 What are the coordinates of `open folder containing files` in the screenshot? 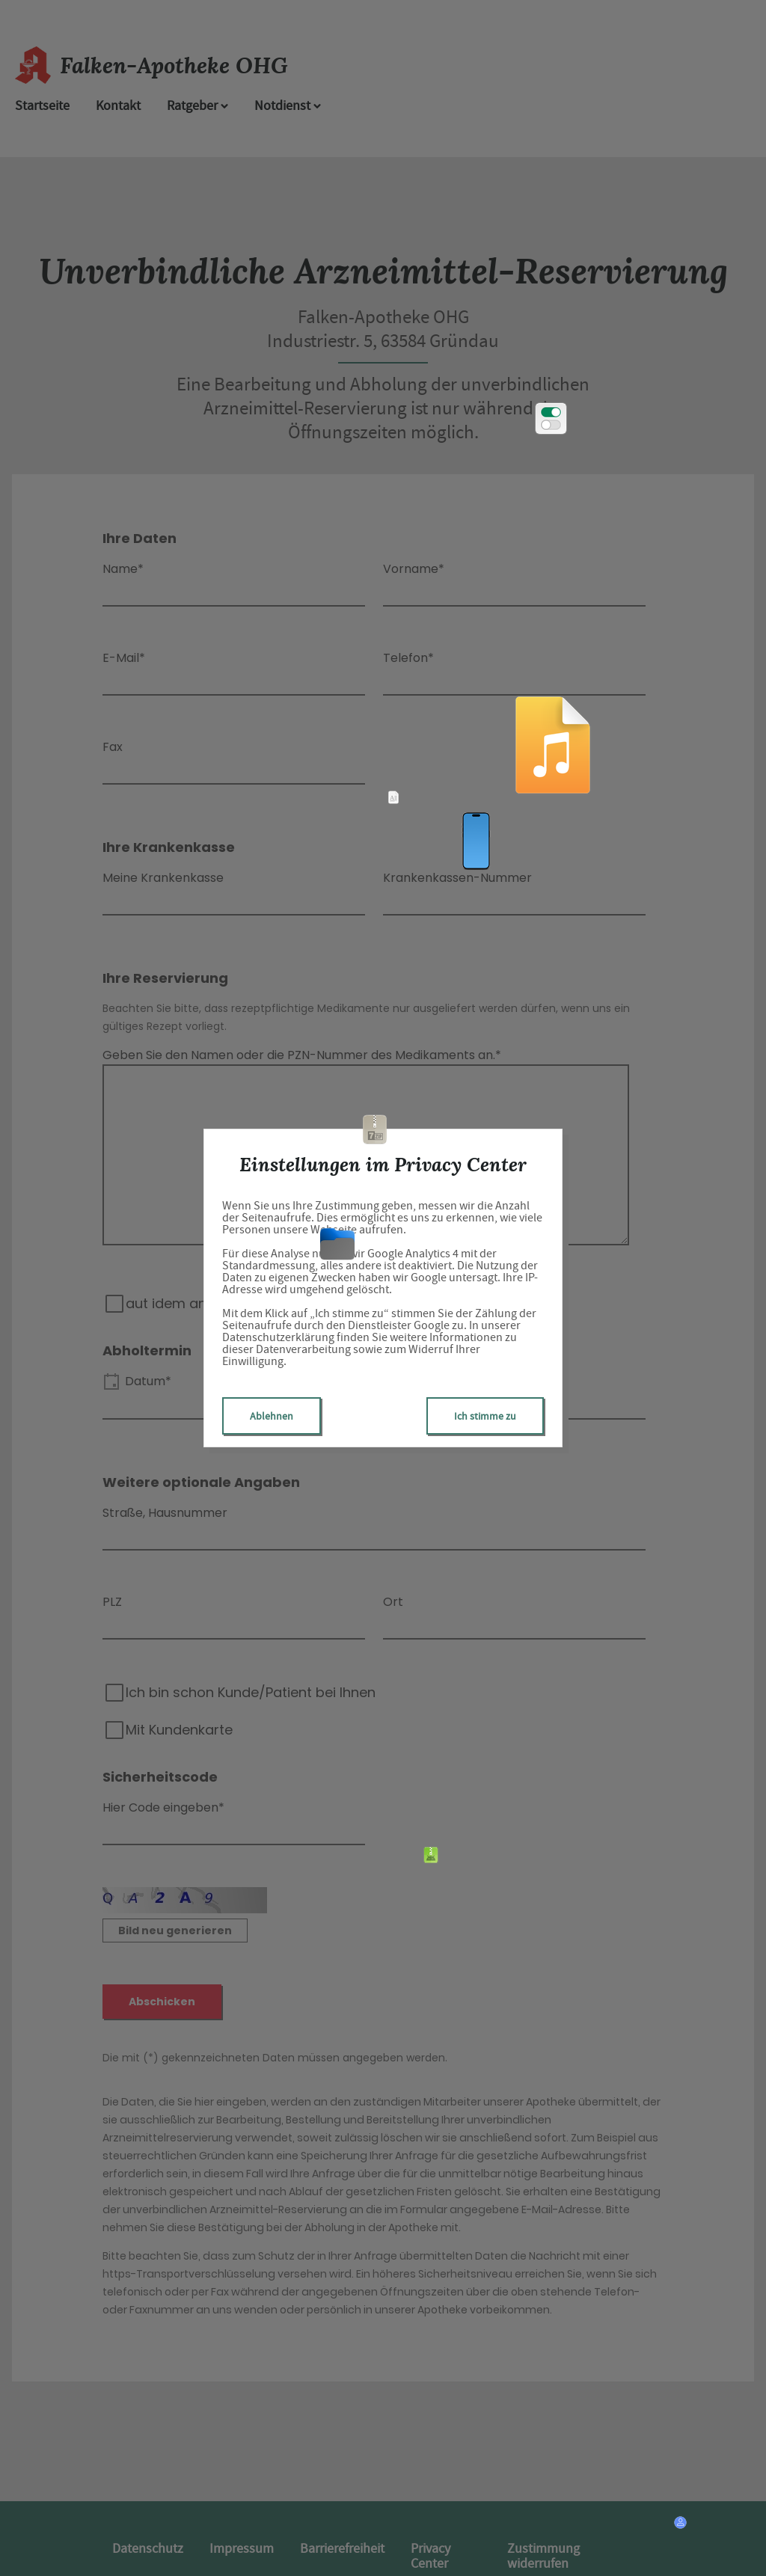 It's located at (337, 1244).